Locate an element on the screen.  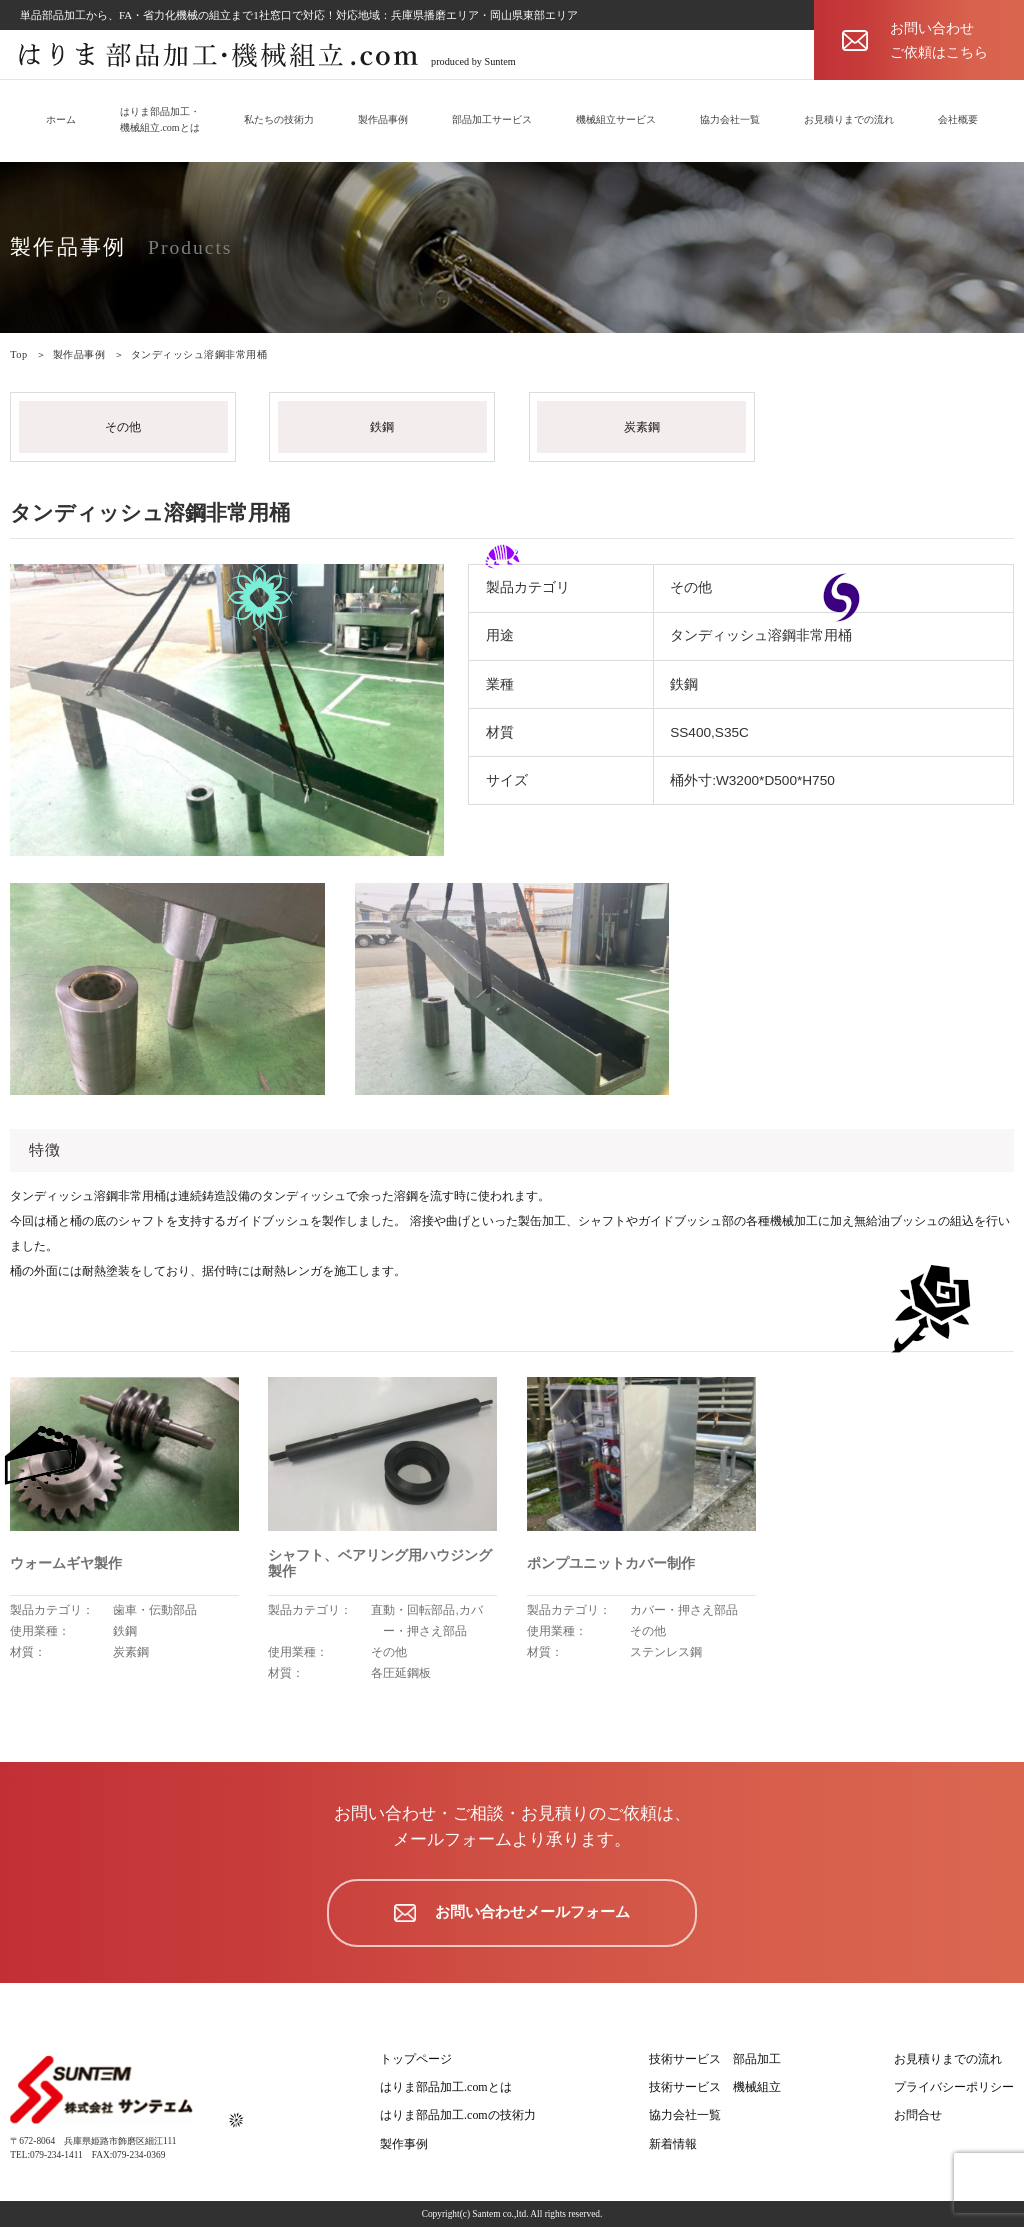
view a portion of data in a chart is located at coordinates (41, 1453).